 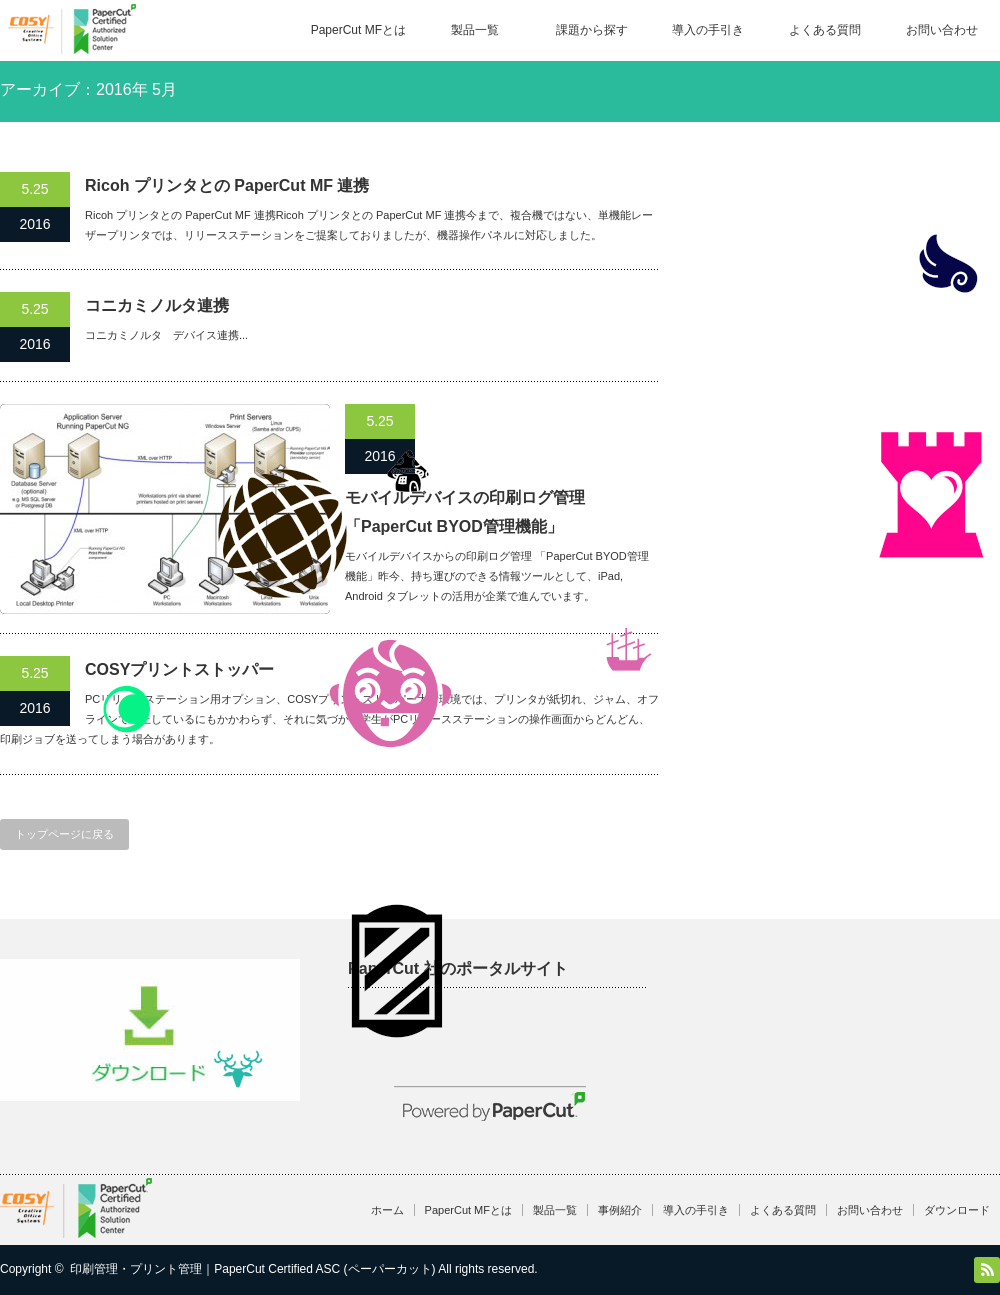 What do you see at coordinates (931, 494) in the screenshot?
I see `access your favorite or saved fortress in a game` at bounding box center [931, 494].